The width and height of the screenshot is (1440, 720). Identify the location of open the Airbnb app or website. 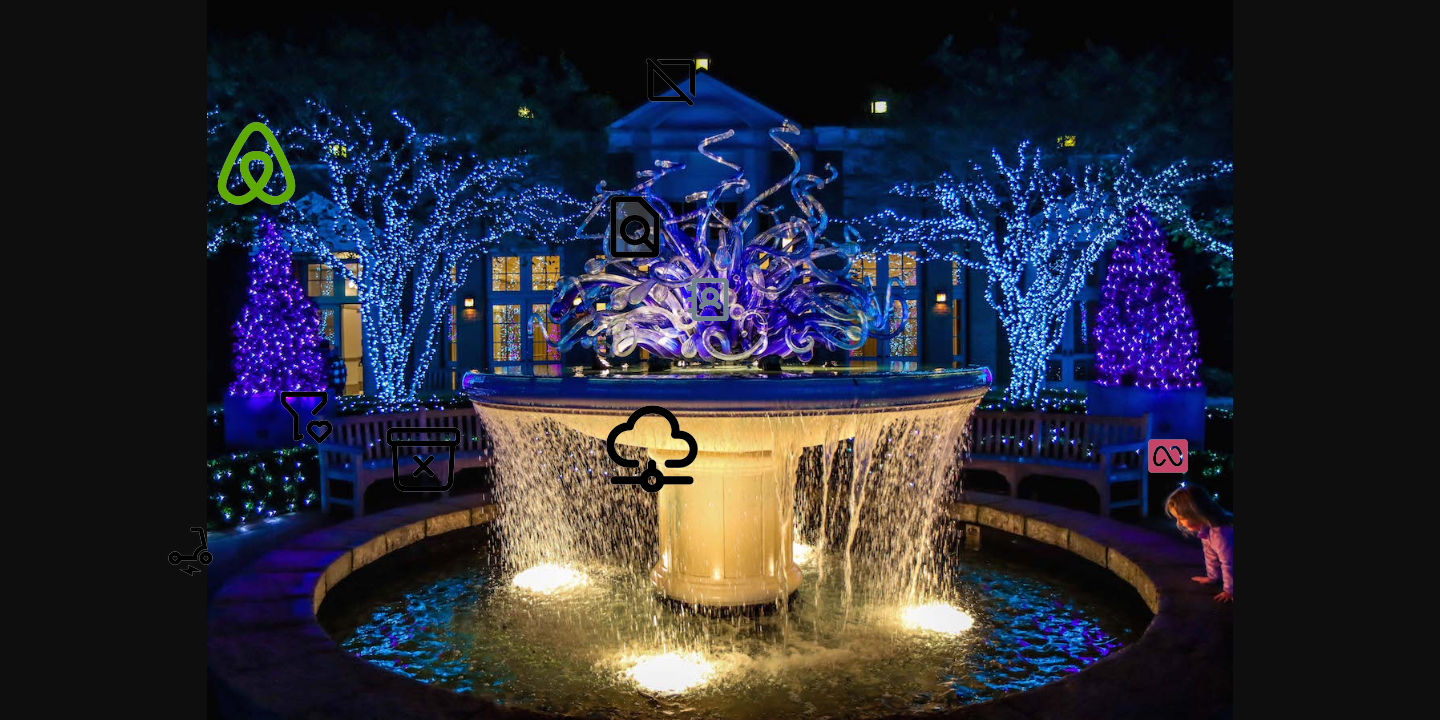
(256, 163).